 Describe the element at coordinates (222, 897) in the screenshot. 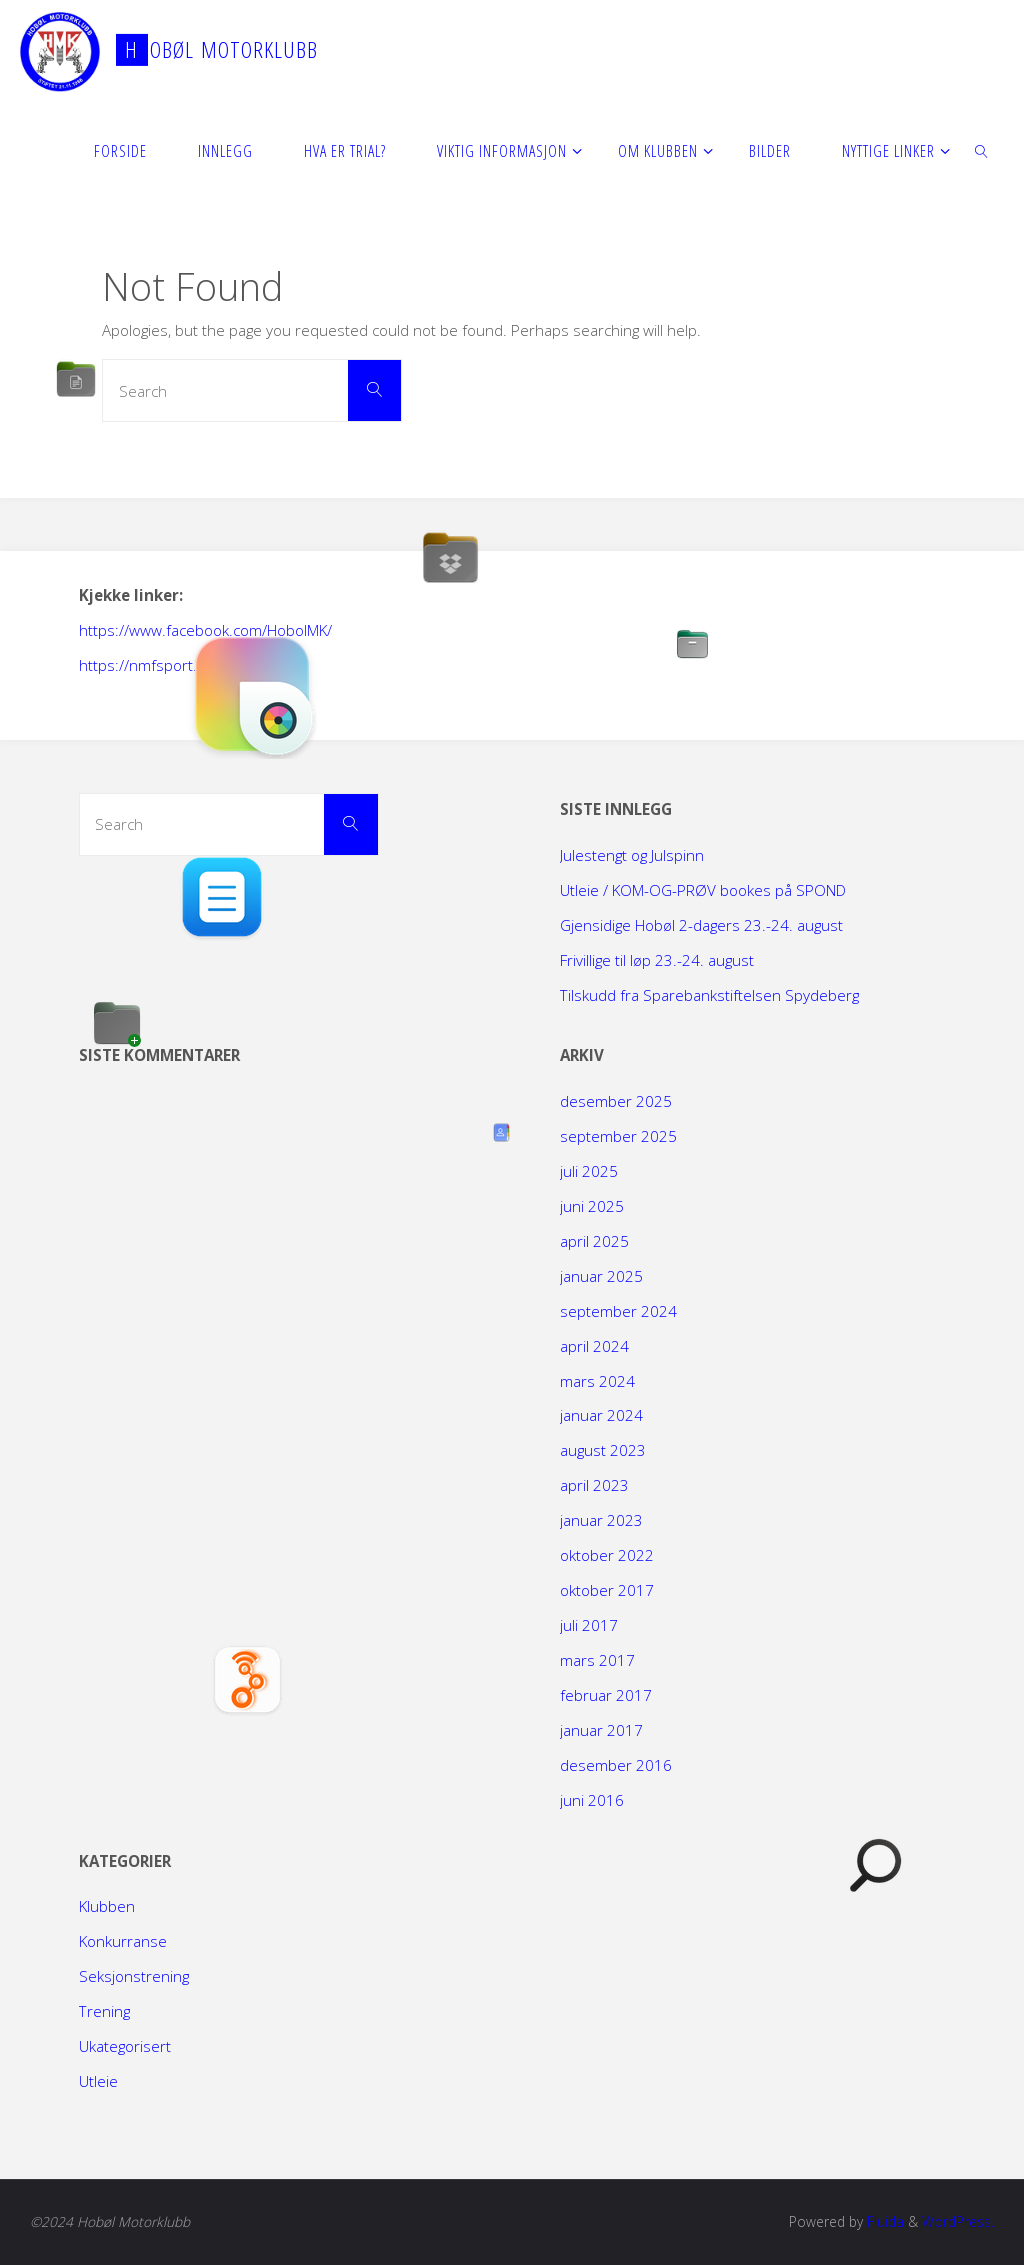

I see `open notes or documents app` at that location.